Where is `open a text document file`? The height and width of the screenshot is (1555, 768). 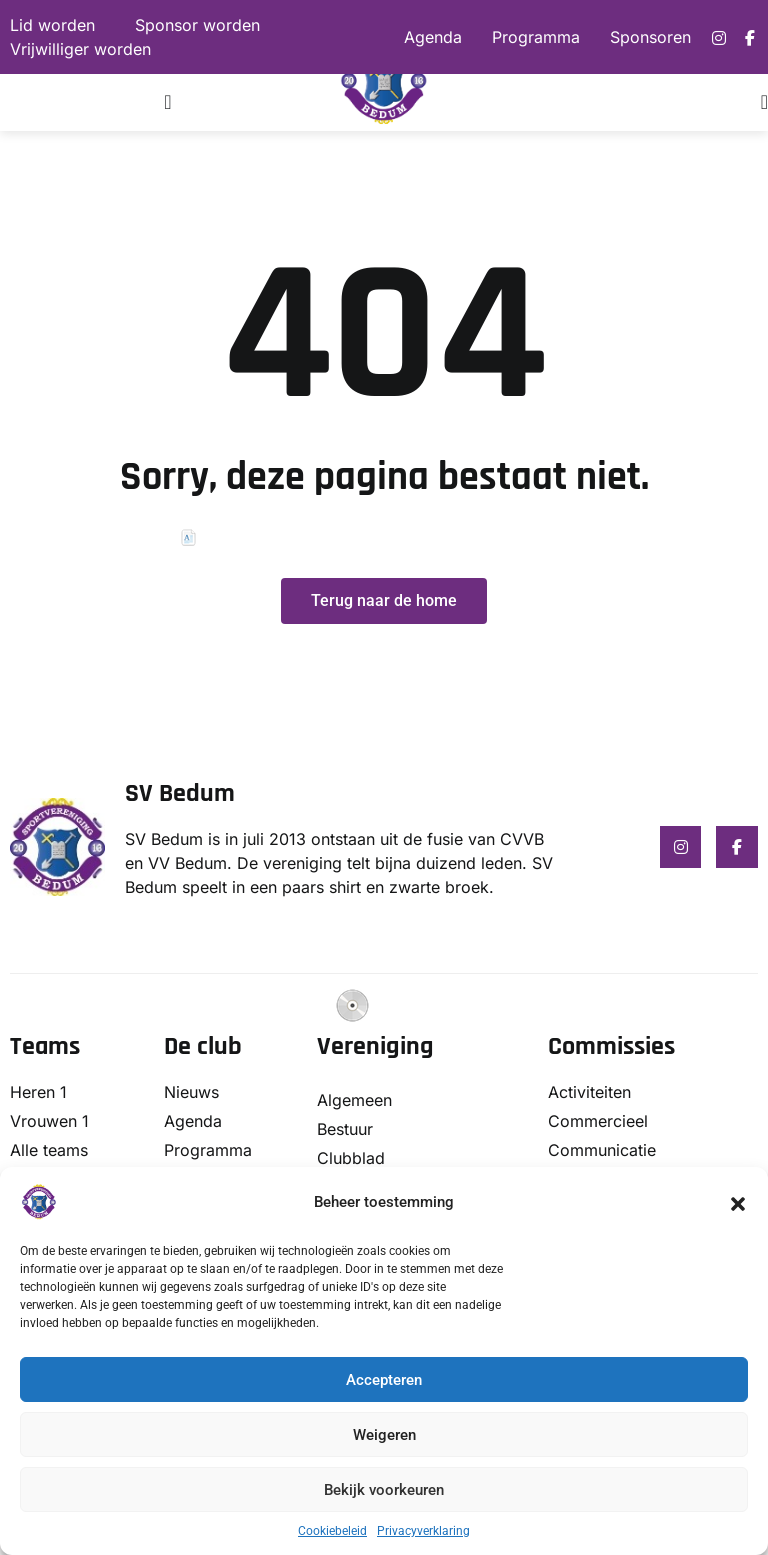
open a text document file is located at coordinates (188, 537).